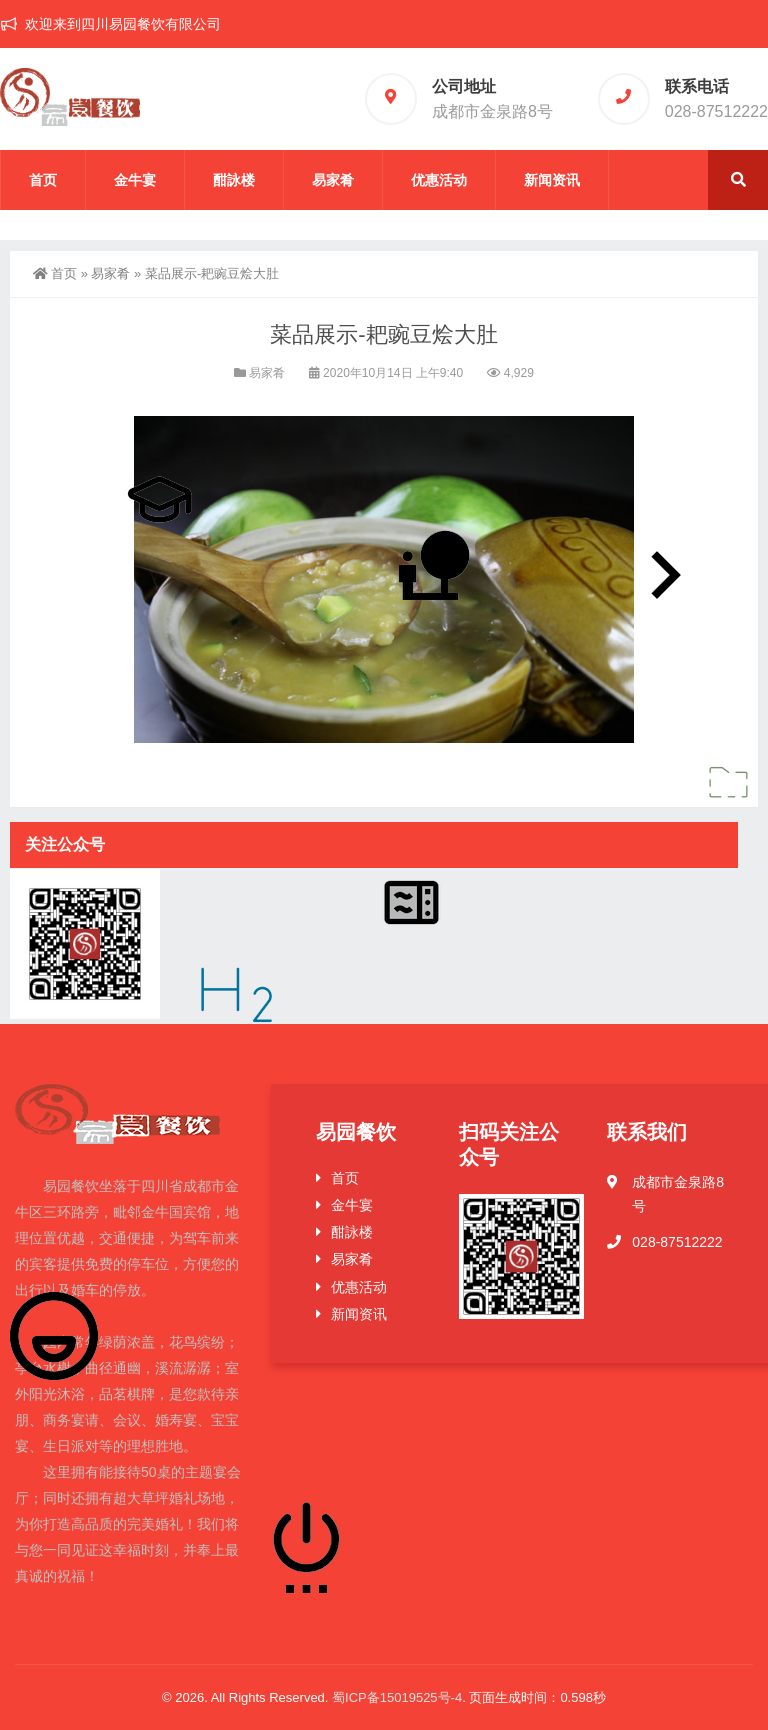  I want to click on view outdoor or nature-related content, so click(434, 565).